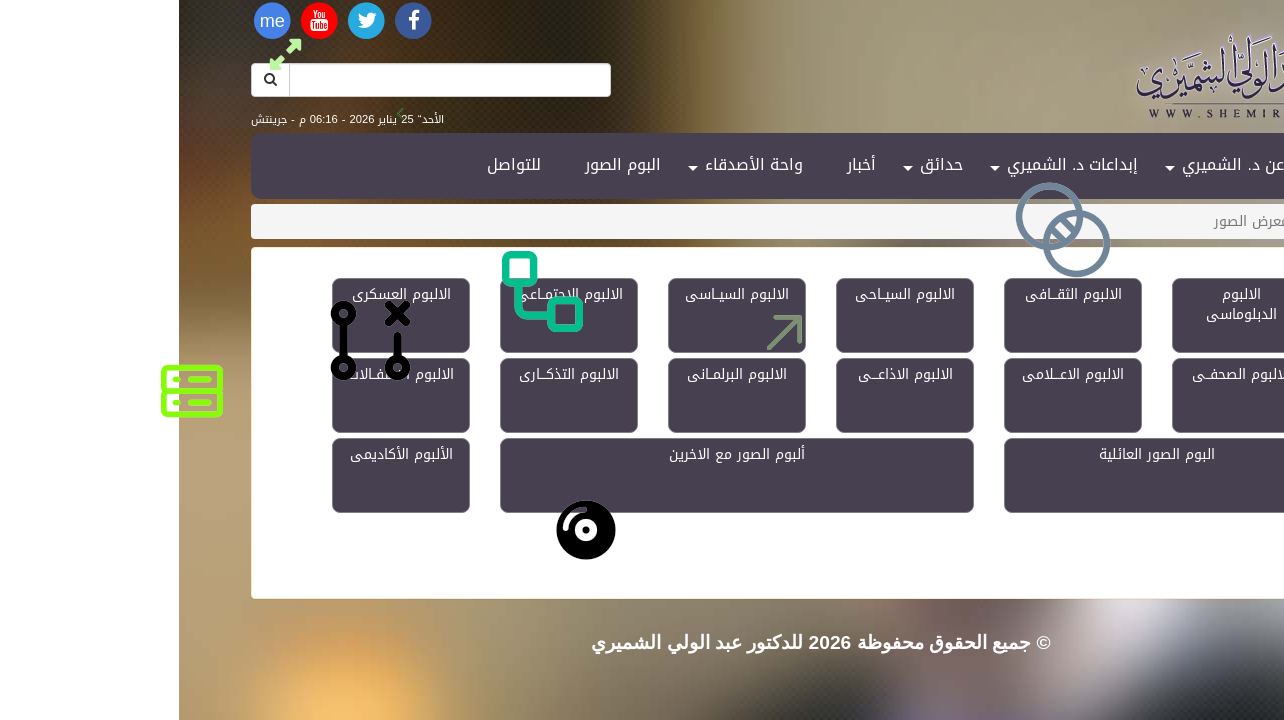 The width and height of the screenshot is (1284, 720). What do you see at coordinates (586, 530) in the screenshot?
I see `access music or audio library` at bounding box center [586, 530].